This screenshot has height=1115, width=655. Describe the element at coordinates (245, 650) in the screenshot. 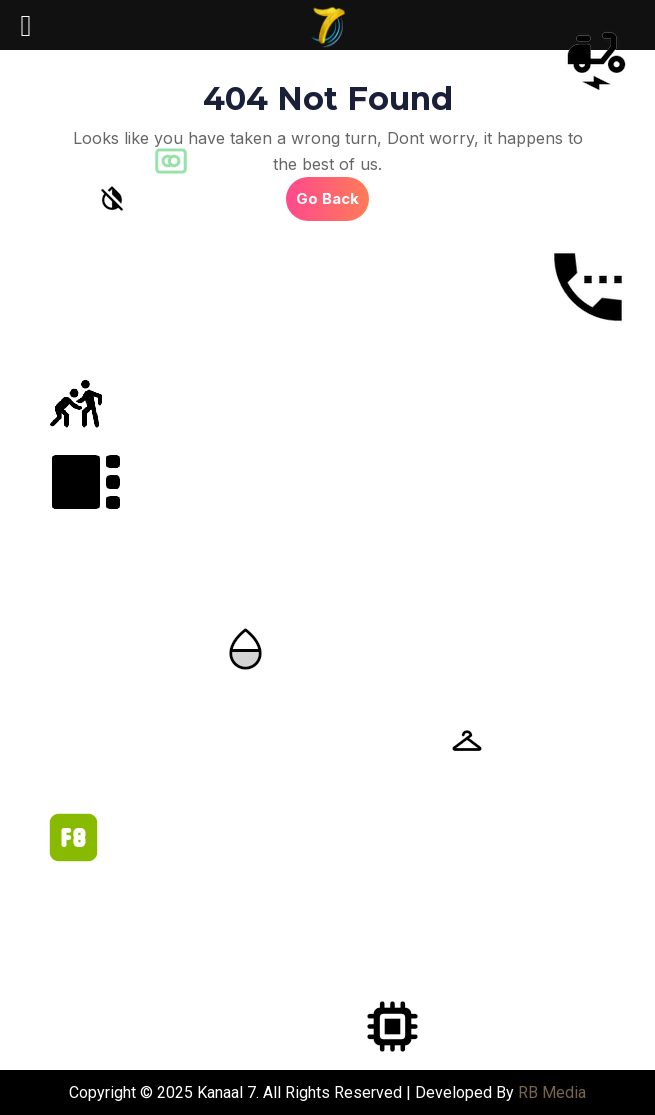

I see `adjust humidity or moisture level` at that location.